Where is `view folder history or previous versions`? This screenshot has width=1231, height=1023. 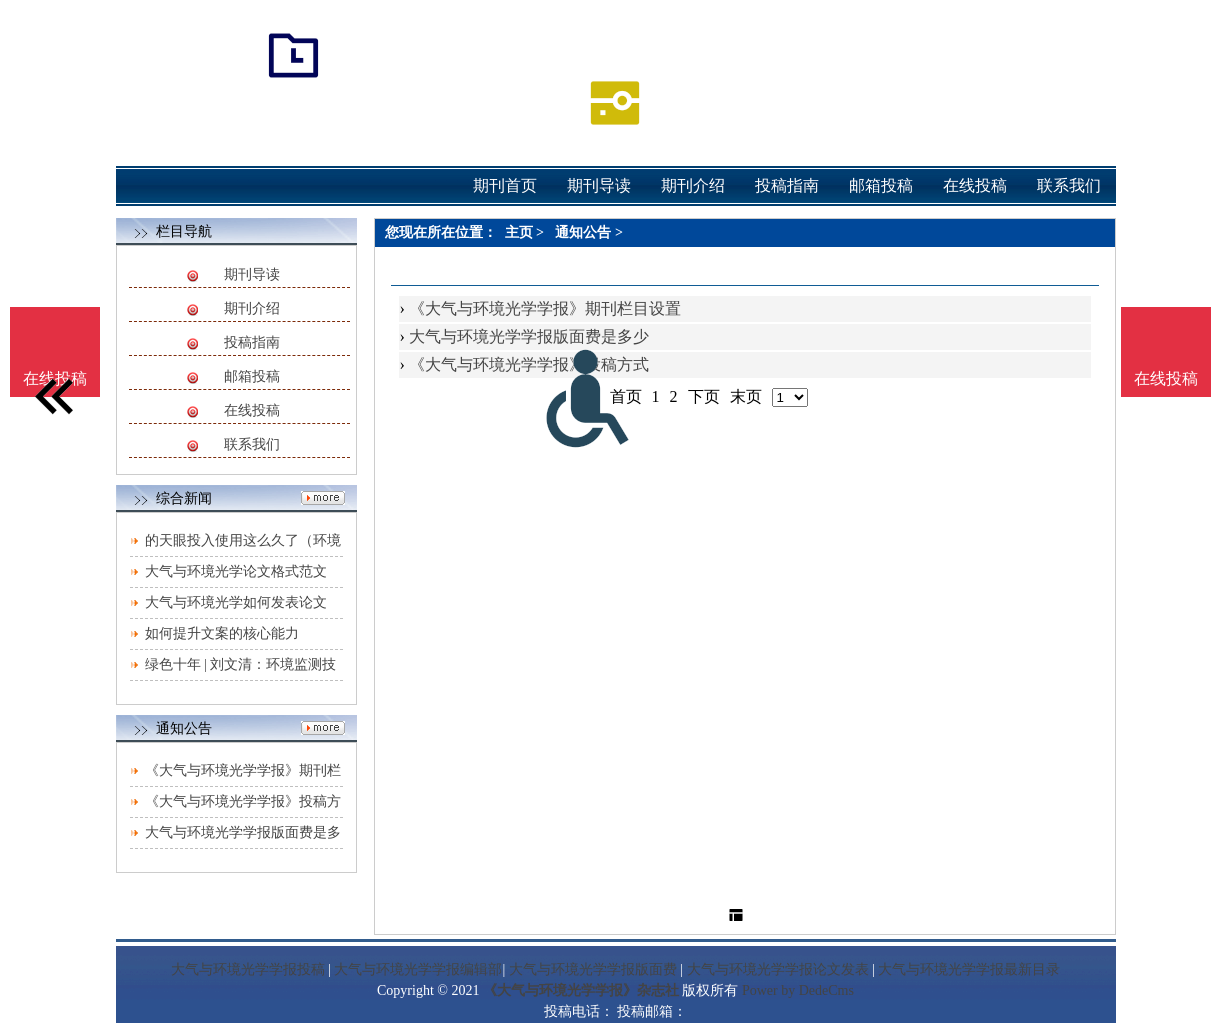 view folder history or previous versions is located at coordinates (293, 55).